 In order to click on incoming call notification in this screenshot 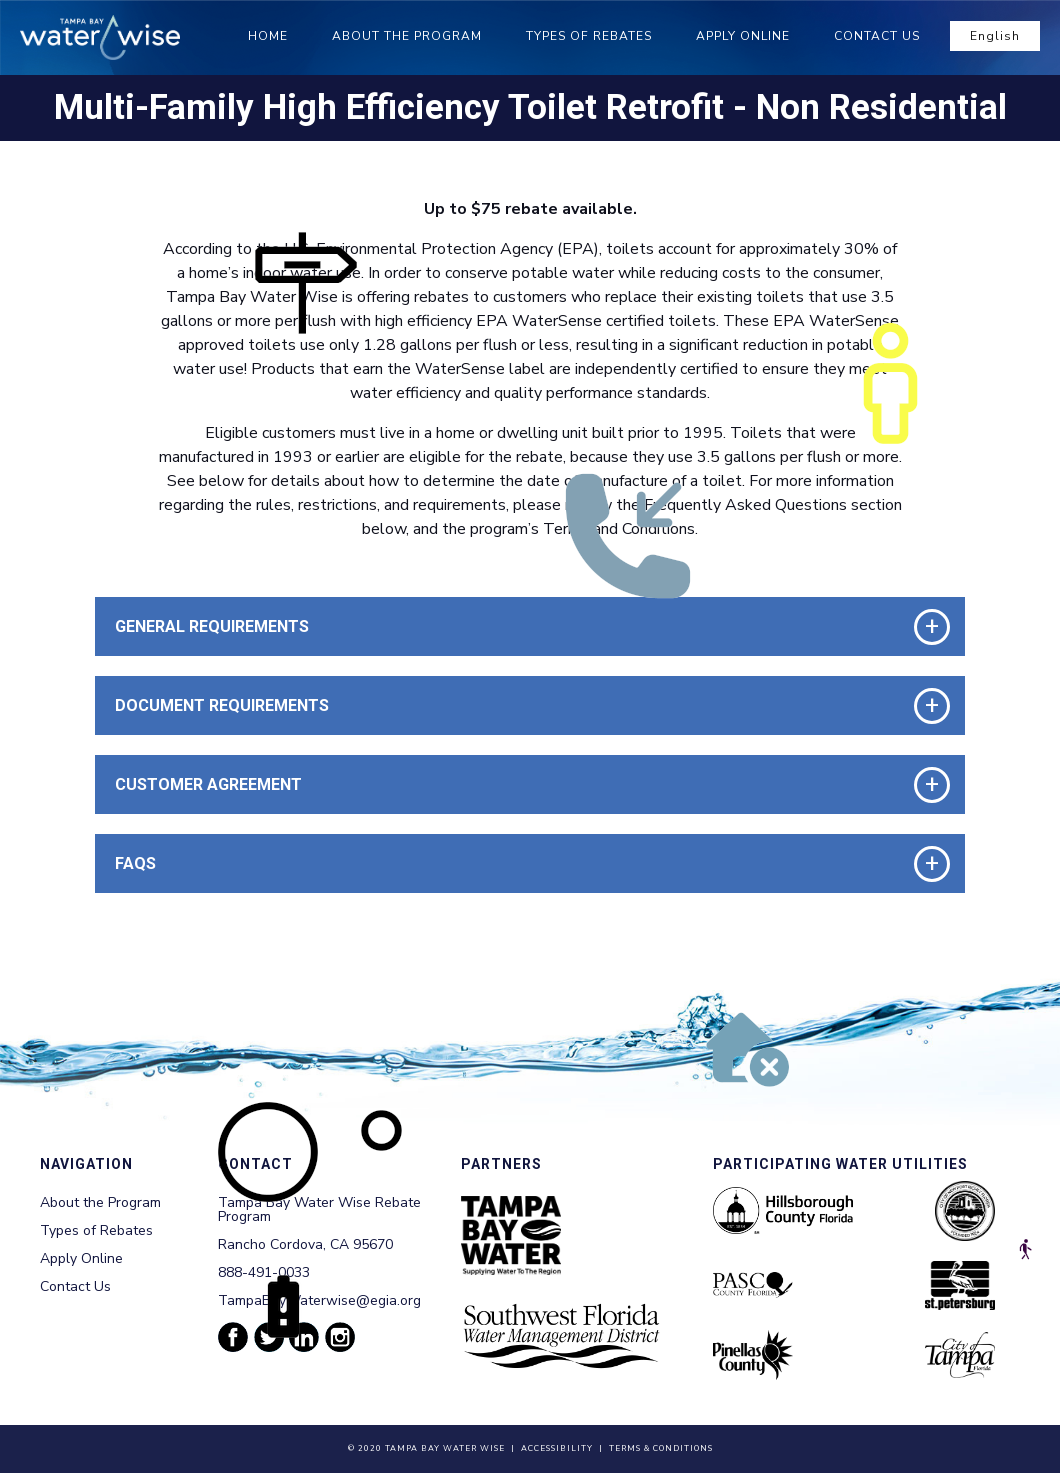, I will do `click(628, 536)`.